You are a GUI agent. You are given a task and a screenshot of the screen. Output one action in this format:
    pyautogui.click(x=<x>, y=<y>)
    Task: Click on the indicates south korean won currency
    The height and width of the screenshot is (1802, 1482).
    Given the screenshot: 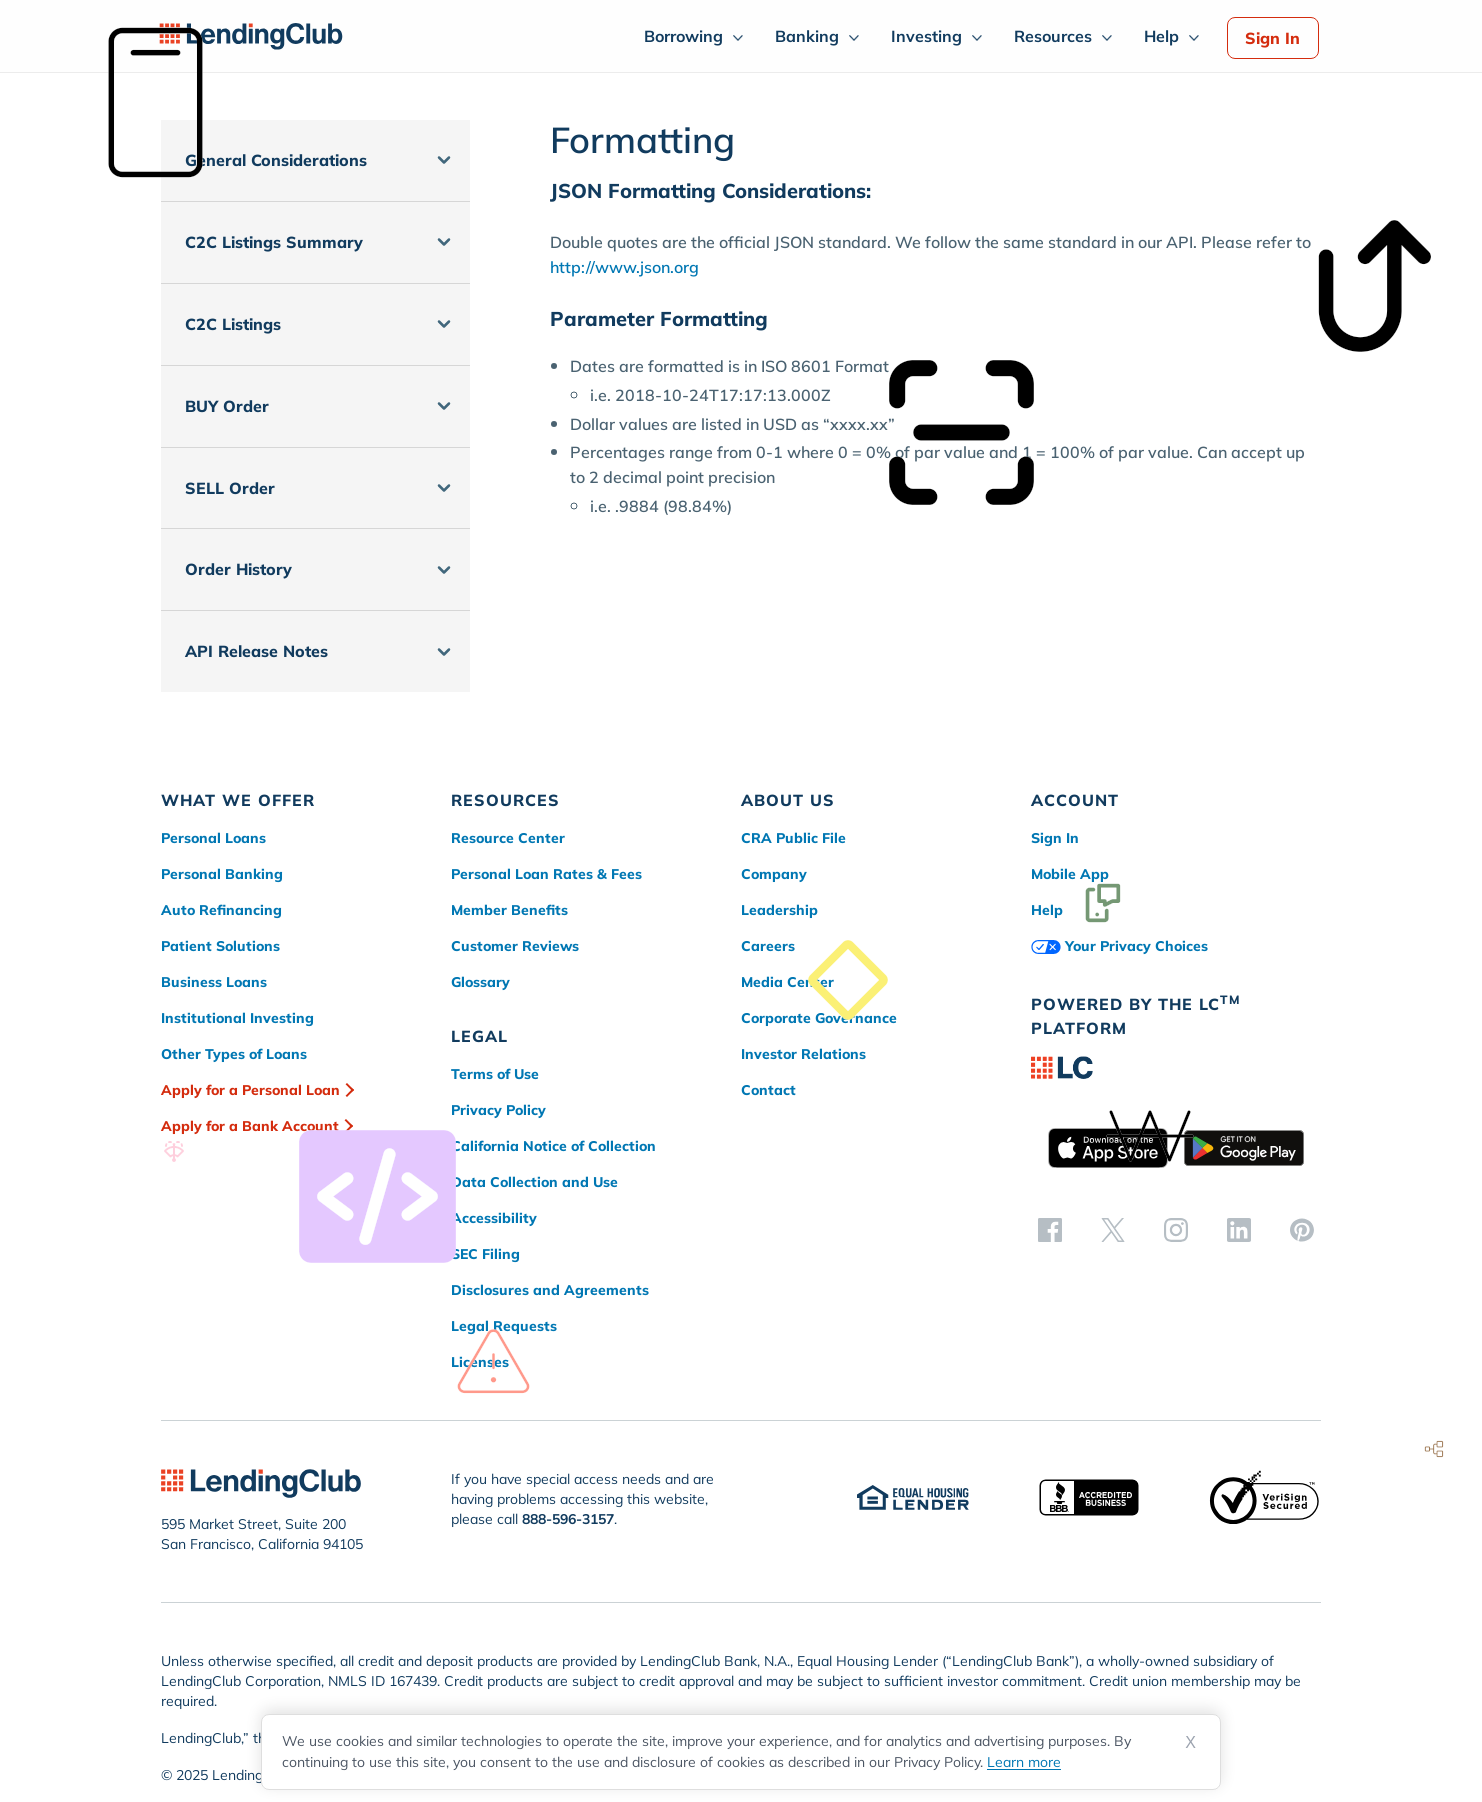 What is the action you would take?
    pyautogui.click(x=1150, y=1133)
    